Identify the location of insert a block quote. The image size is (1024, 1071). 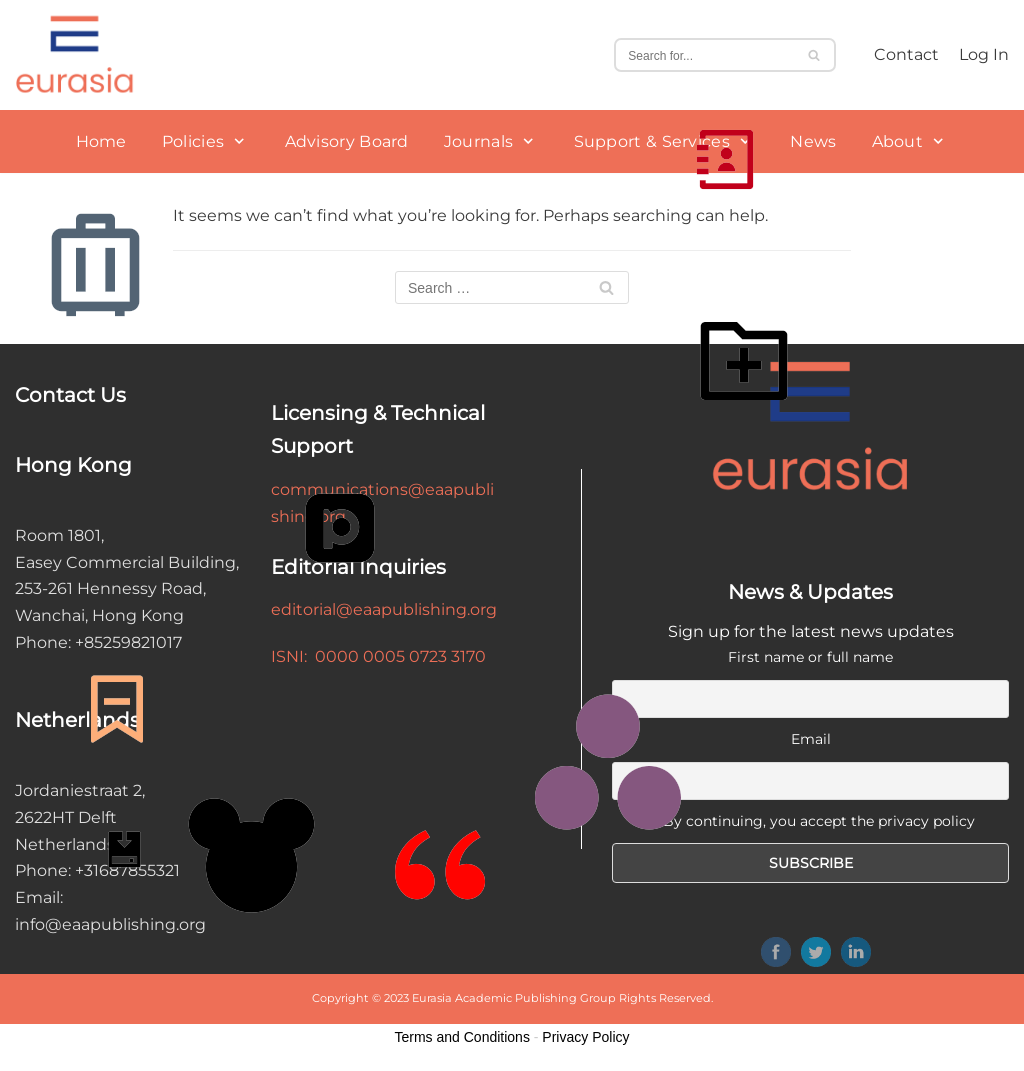
(440, 866).